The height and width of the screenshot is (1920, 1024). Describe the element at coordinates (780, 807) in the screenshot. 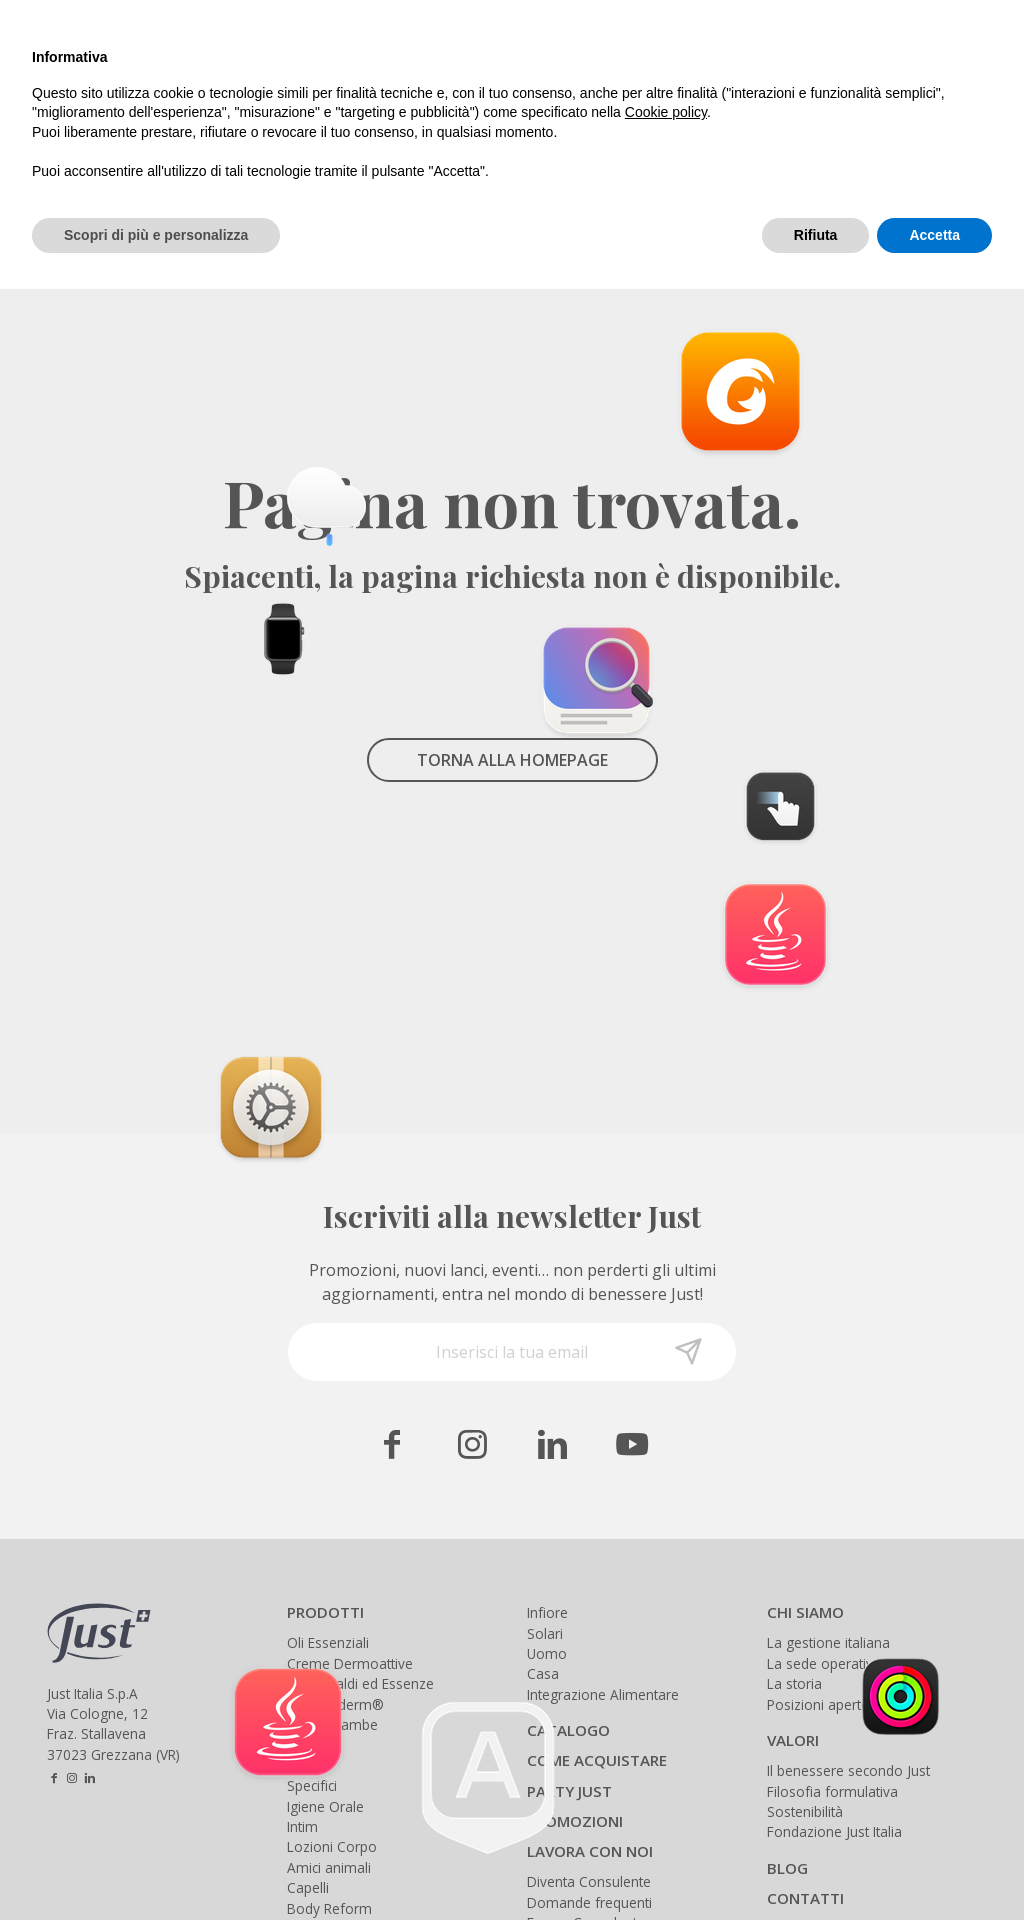

I see `open trackpad or touch gesture settings` at that location.